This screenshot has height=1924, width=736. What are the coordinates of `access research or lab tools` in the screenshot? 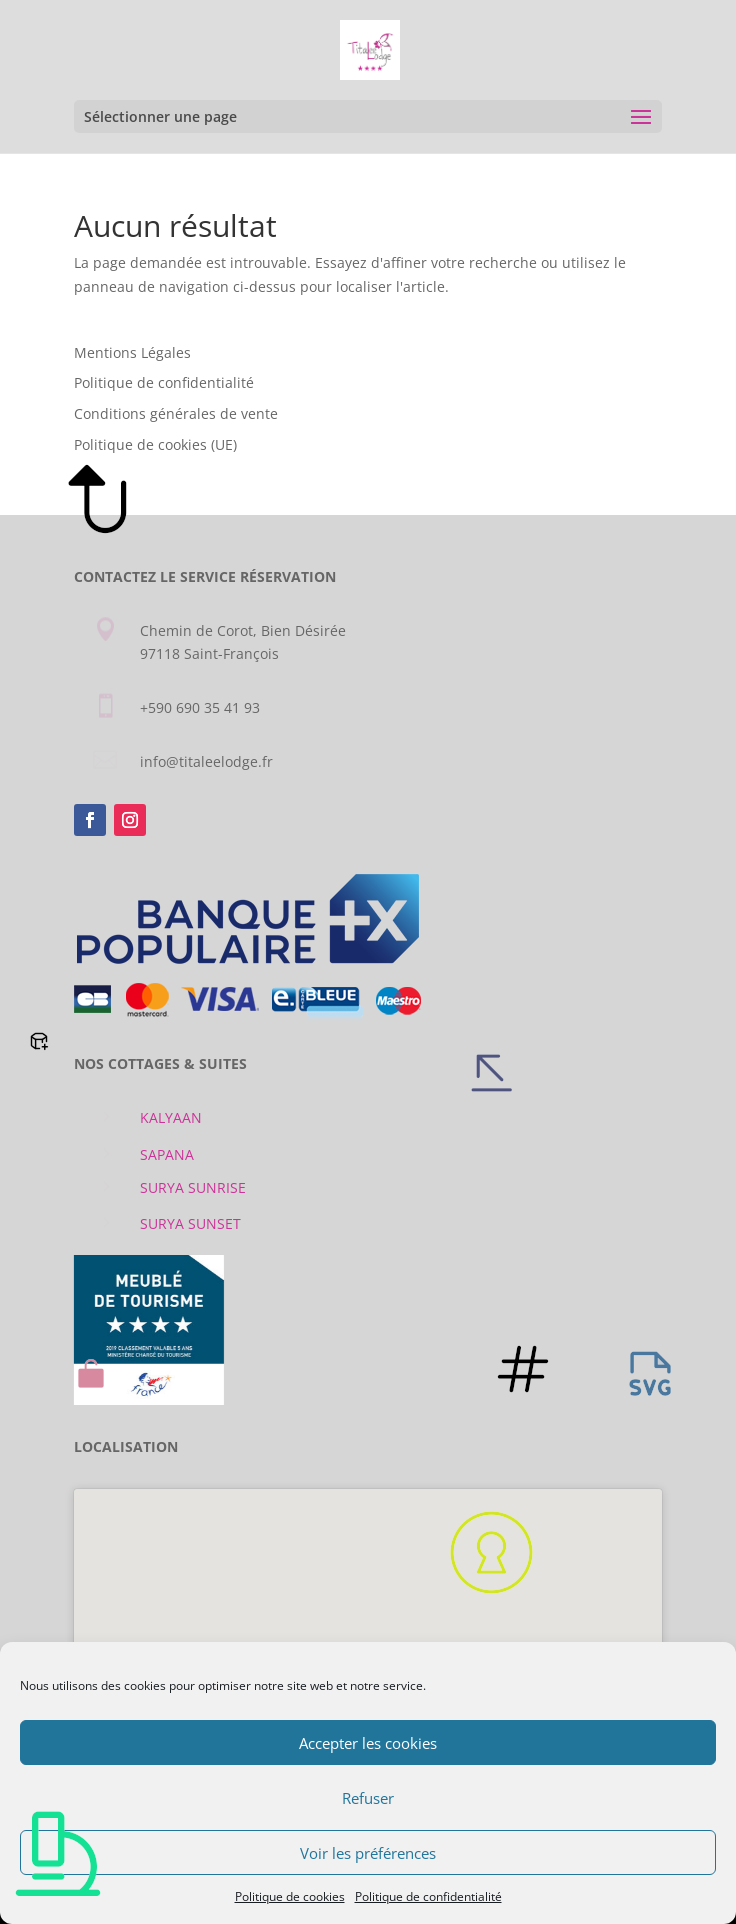 It's located at (58, 1857).